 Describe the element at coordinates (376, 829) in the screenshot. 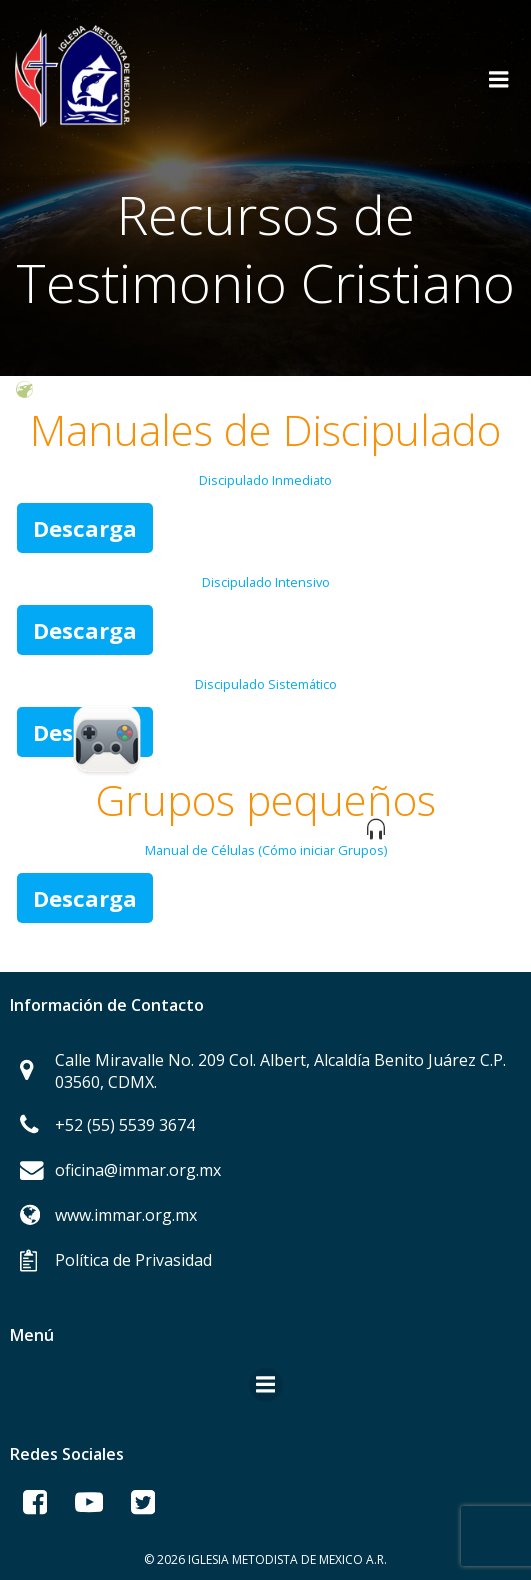

I see `open the audio player app` at that location.